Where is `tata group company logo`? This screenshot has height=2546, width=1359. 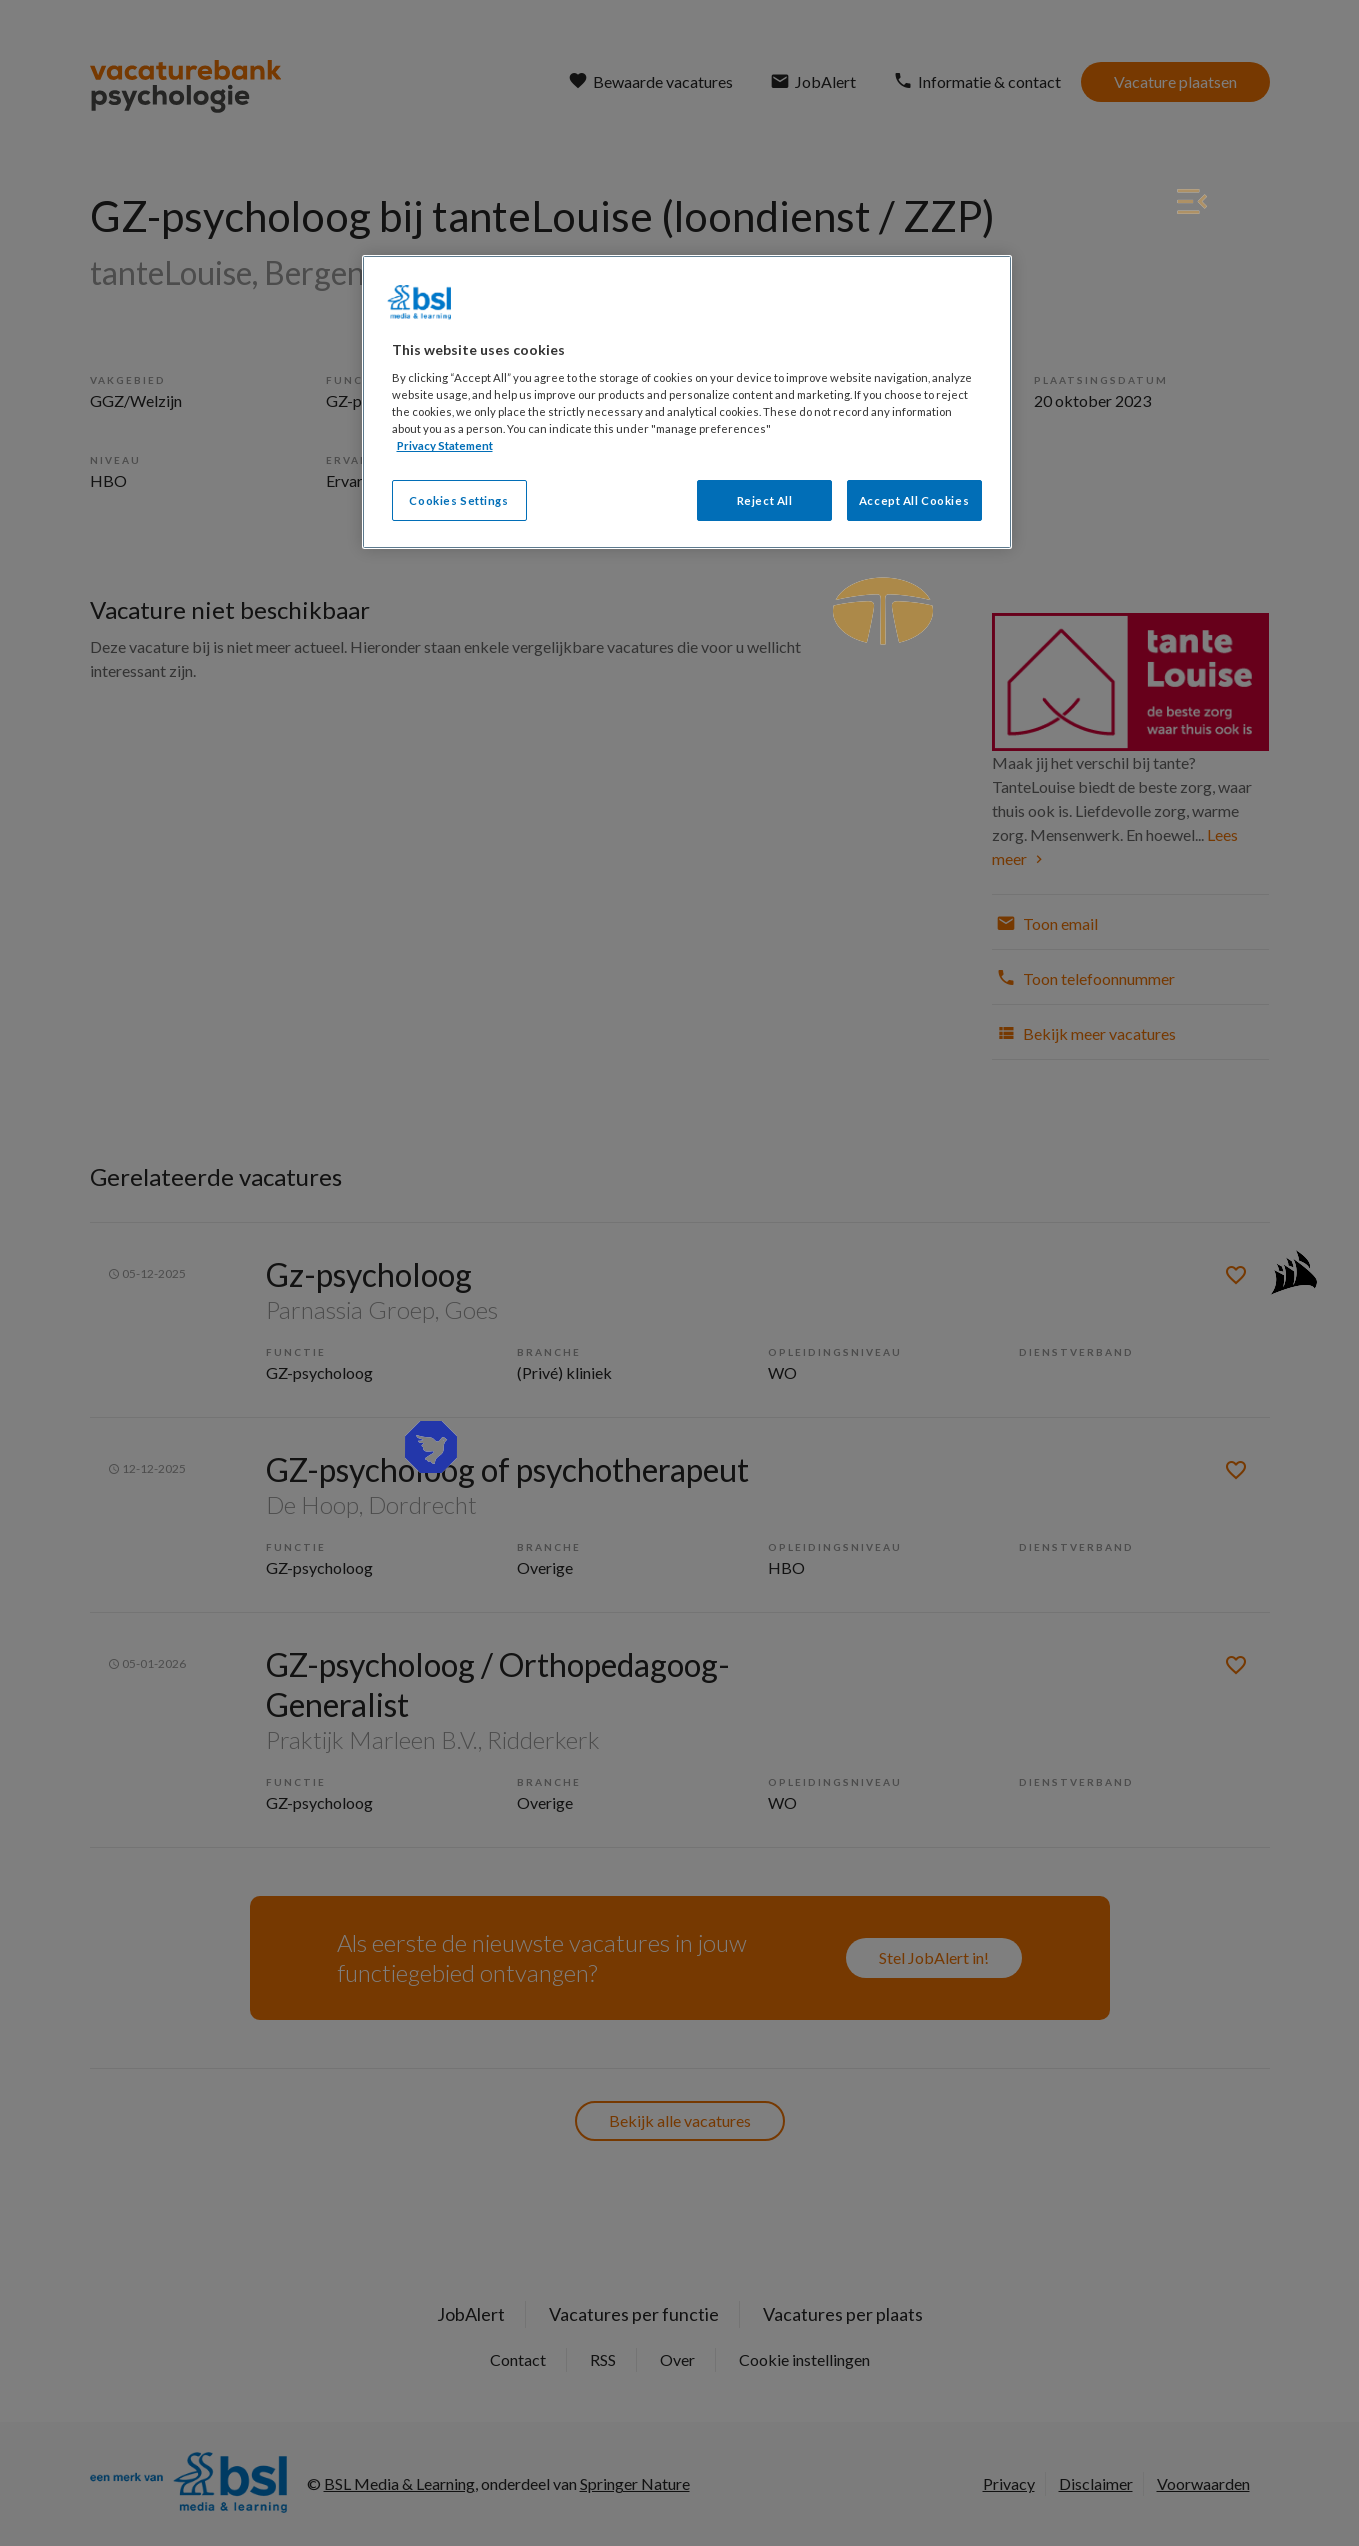 tata group company logo is located at coordinates (883, 611).